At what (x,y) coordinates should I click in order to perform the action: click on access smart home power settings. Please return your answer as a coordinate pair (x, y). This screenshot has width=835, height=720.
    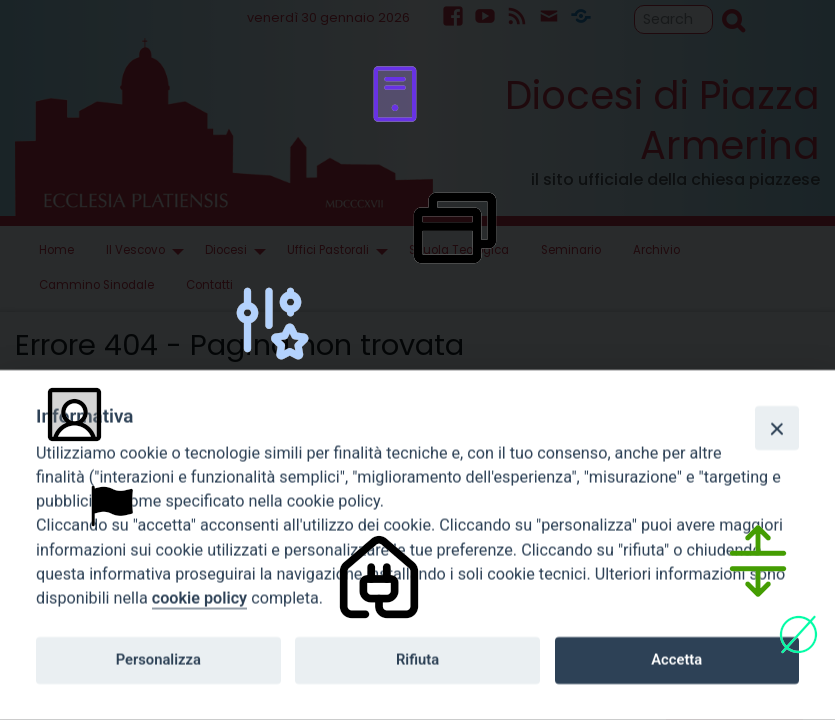
    Looking at the image, I should click on (379, 579).